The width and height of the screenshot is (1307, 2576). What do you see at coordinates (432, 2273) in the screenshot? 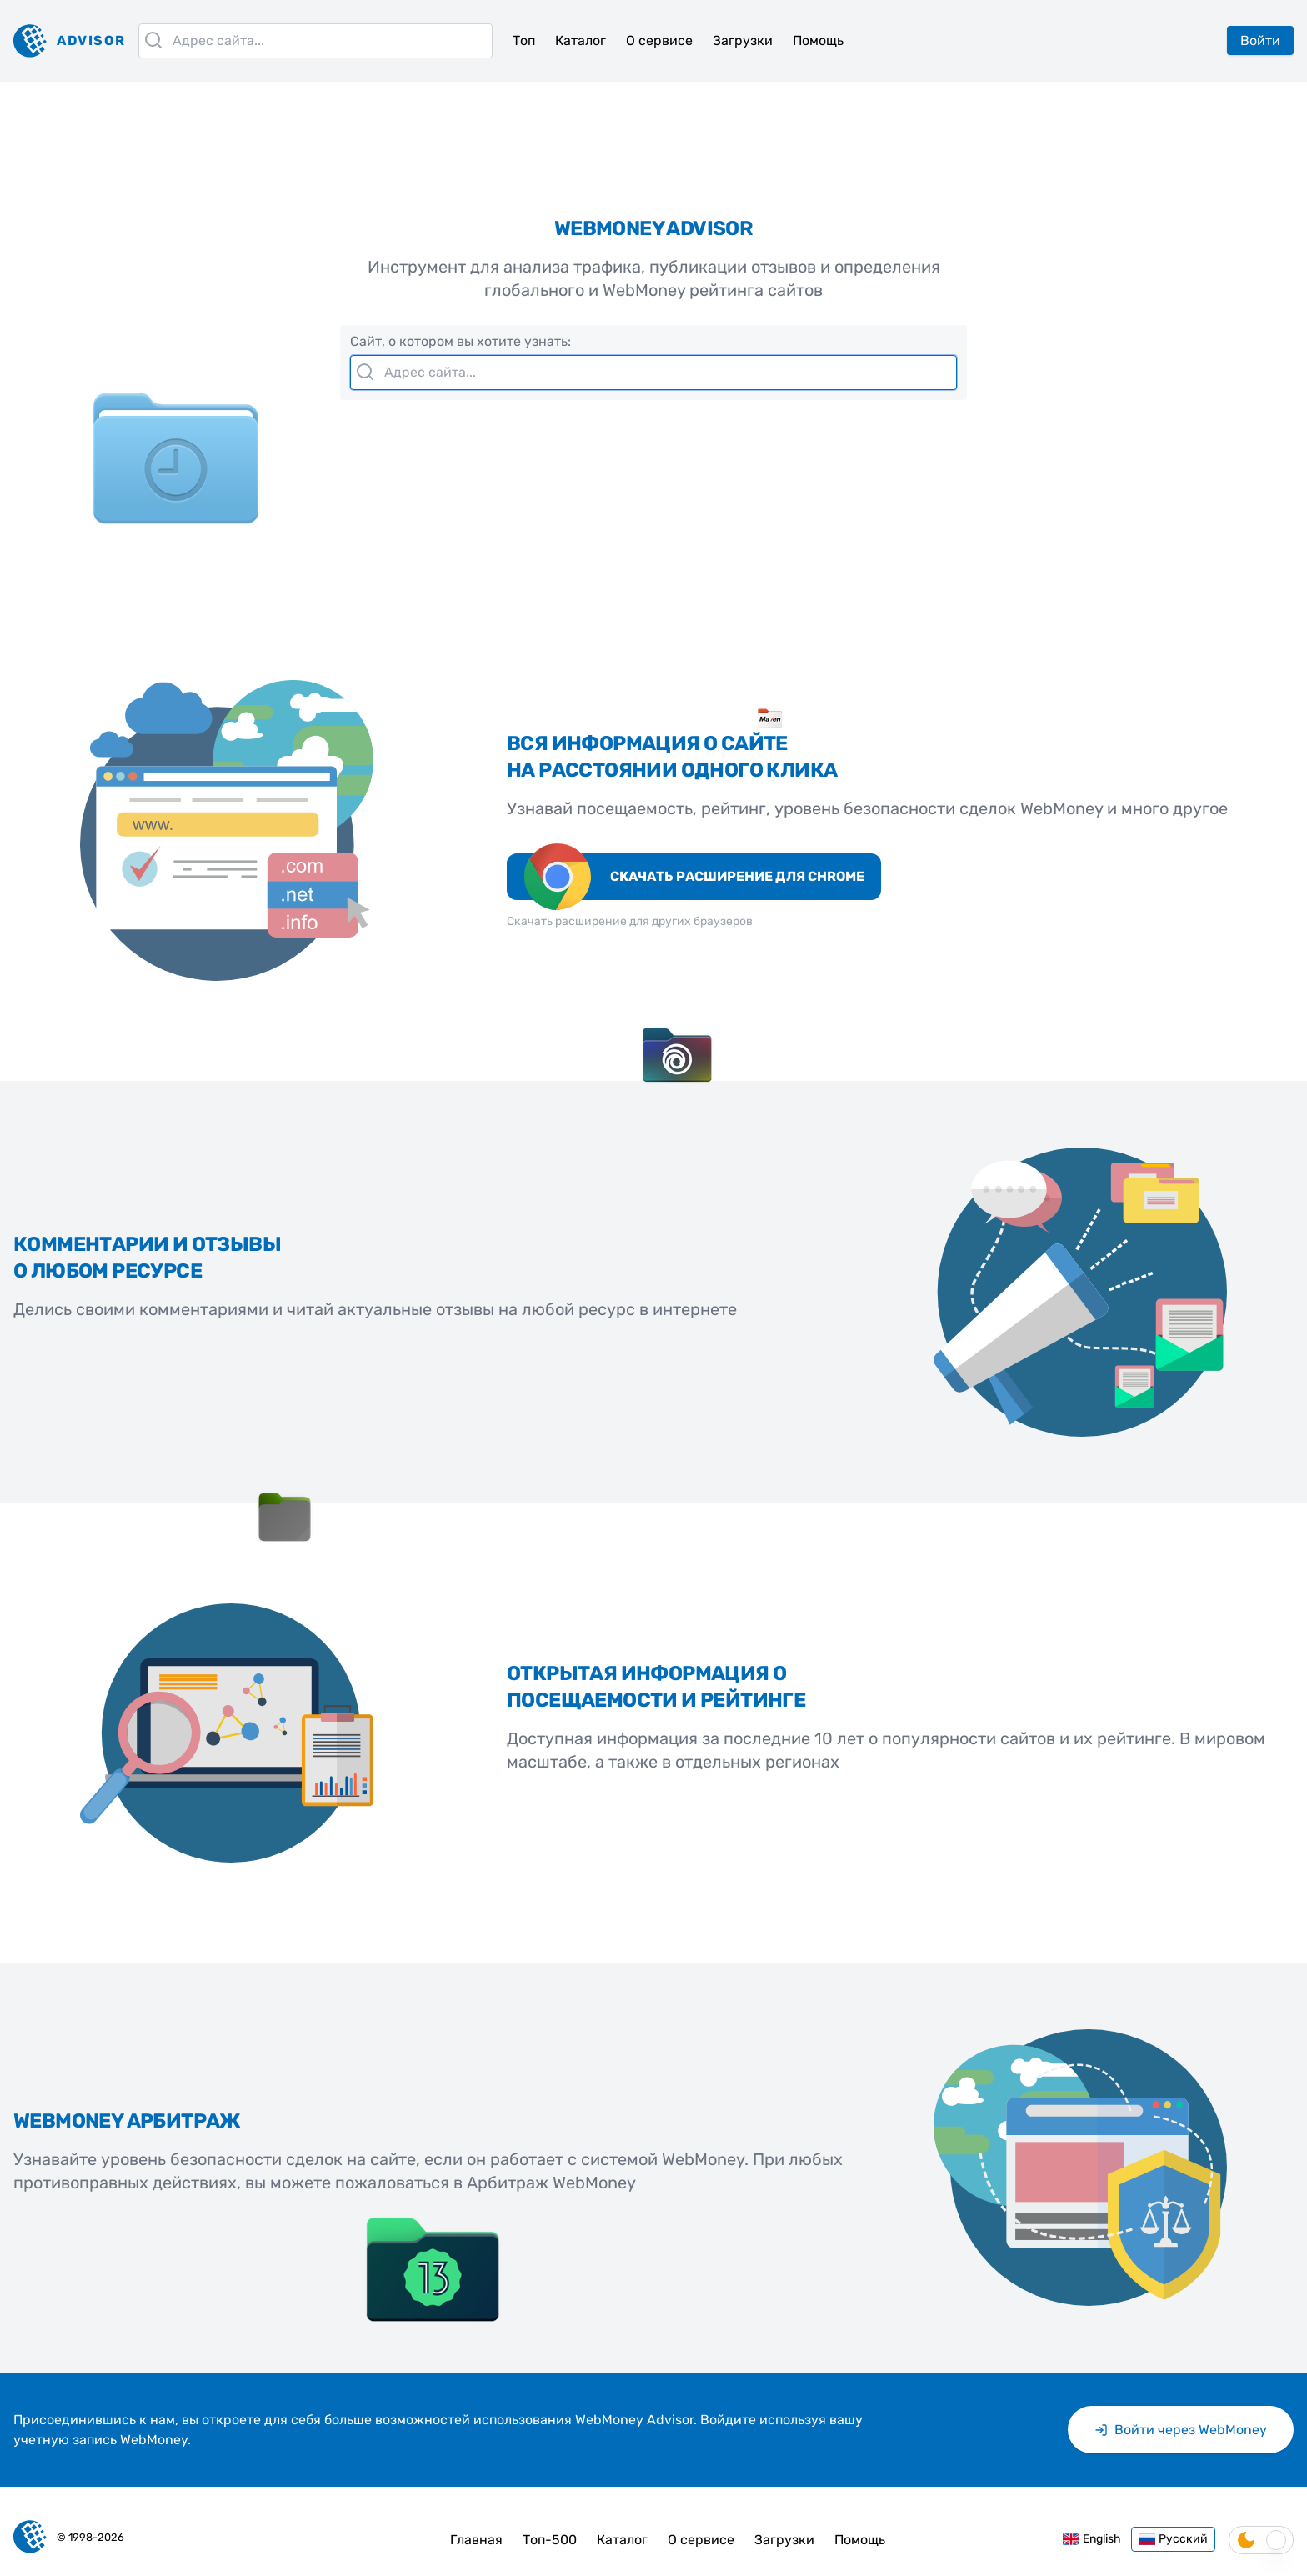
I see `folder containing android 13 related files` at bounding box center [432, 2273].